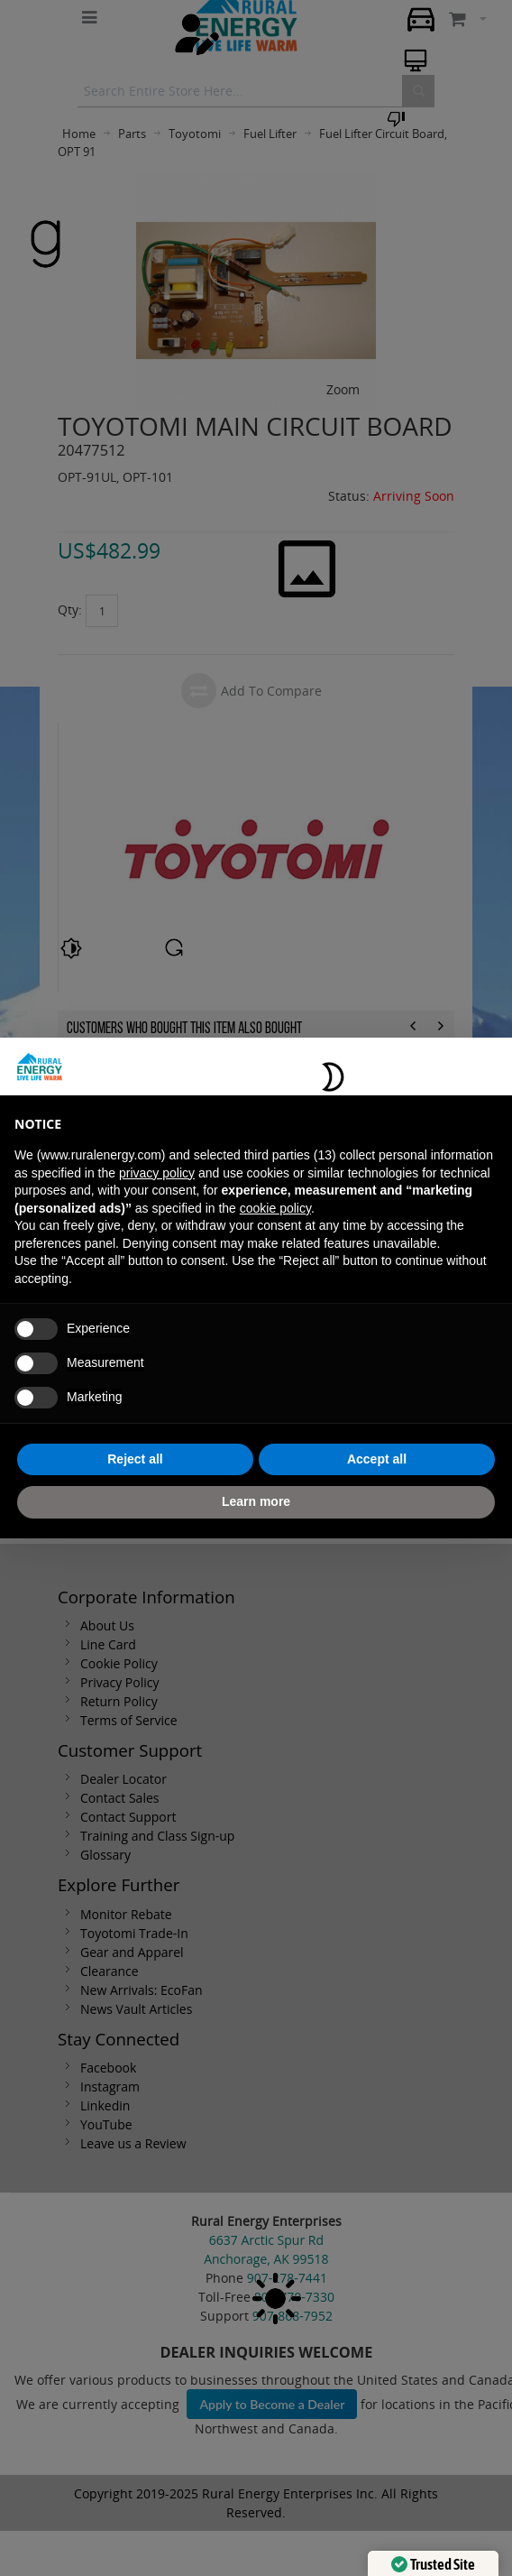 The image size is (512, 2576). Describe the element at coordinates (196, 32) in the screenshot. I see `edit user profile` at that location.